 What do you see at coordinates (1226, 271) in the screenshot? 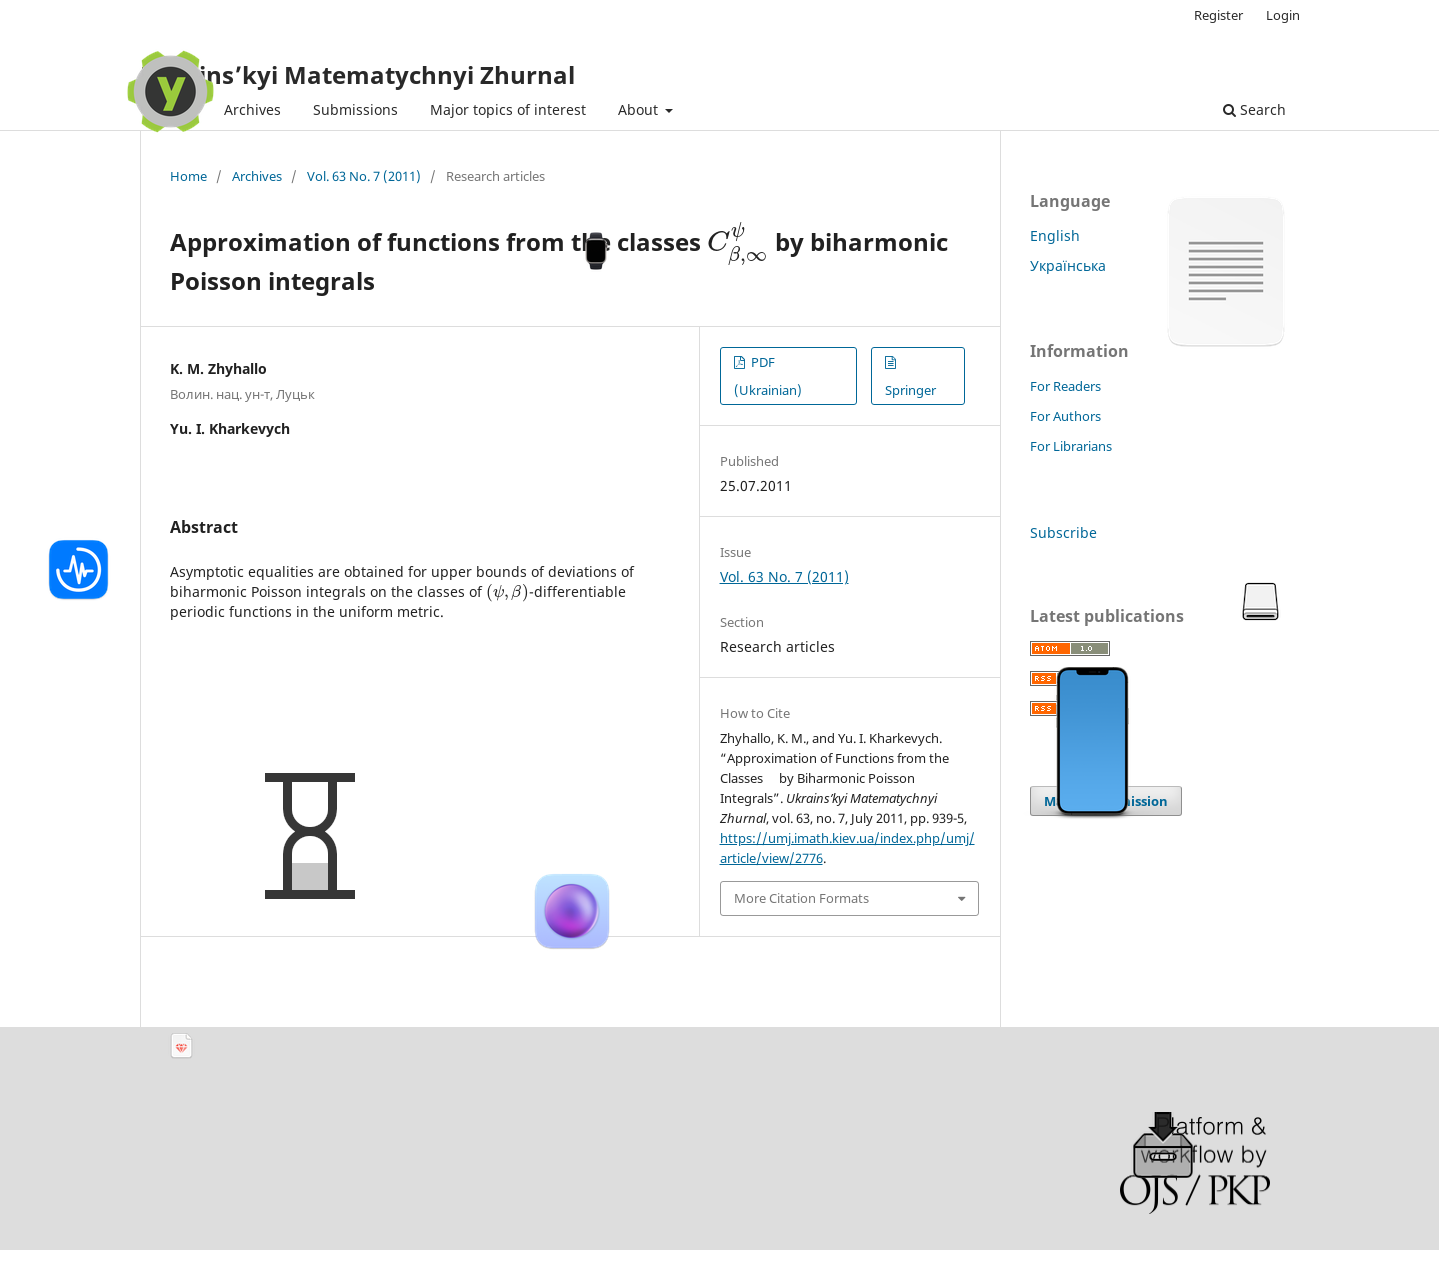
I see `indicates a file or folder contains documents` at bounding box center [1226, 271].